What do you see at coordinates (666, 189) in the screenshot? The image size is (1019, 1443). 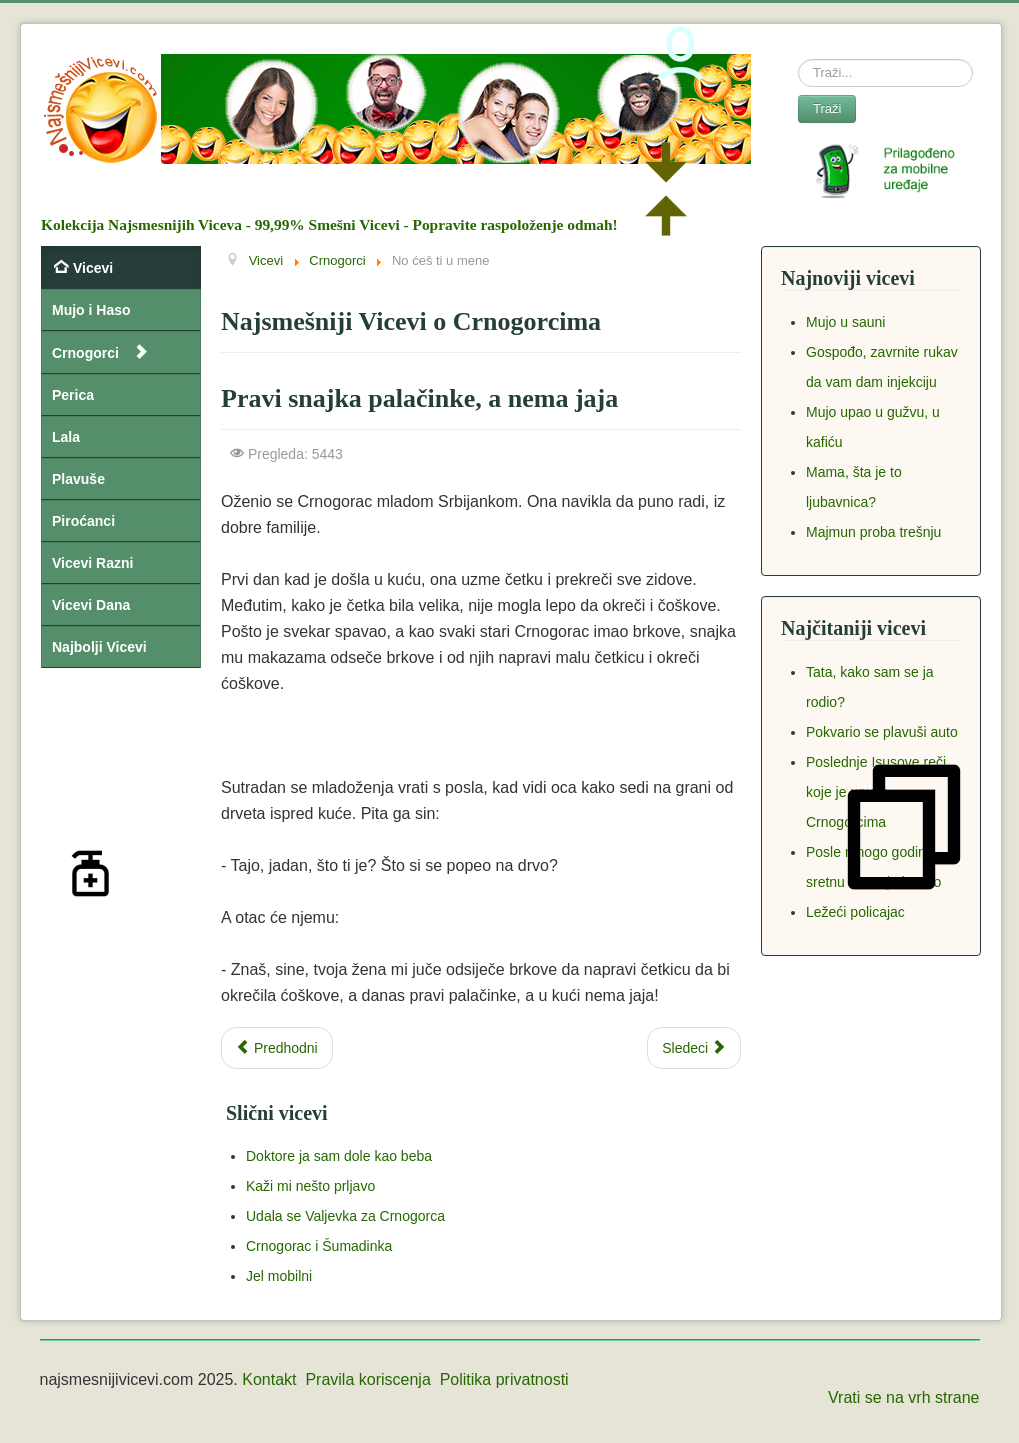 I see `collapse content vertically` at bounding box center [666, 189].